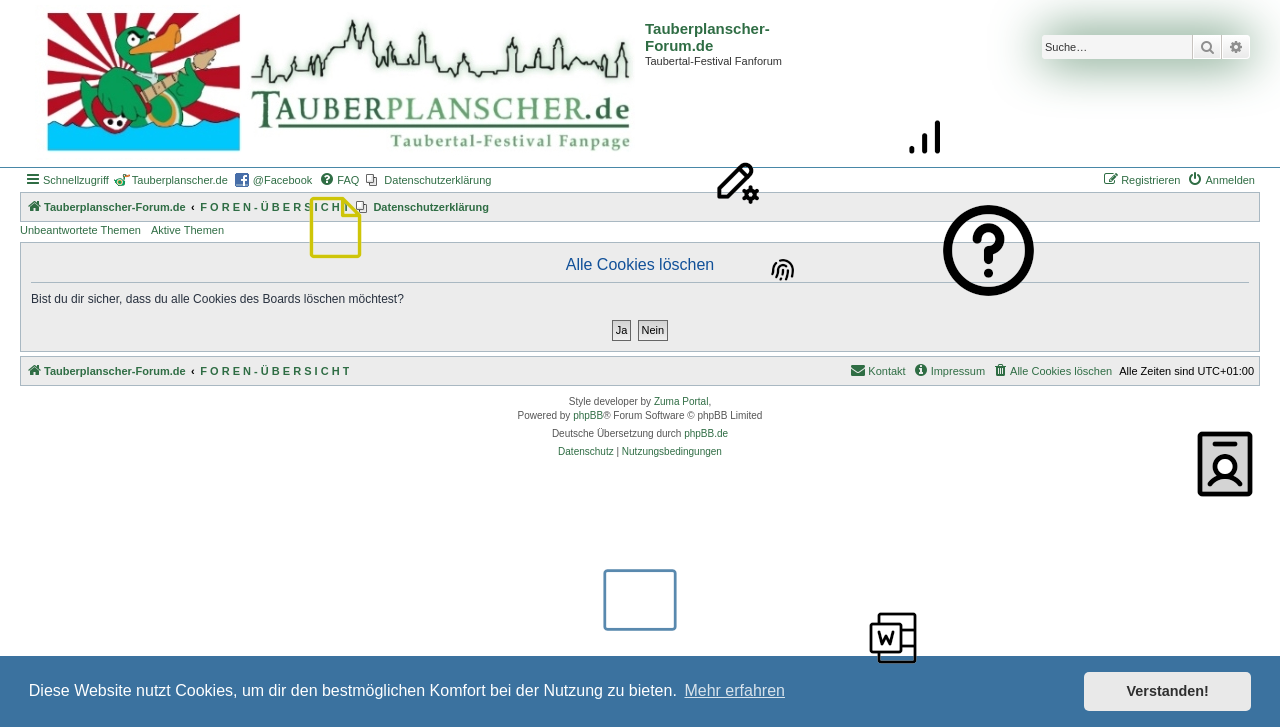  What do you see at coordinates (640, 600) in the screenshot?
I see `placeholder for content or media` at bounding box center [640, 600].